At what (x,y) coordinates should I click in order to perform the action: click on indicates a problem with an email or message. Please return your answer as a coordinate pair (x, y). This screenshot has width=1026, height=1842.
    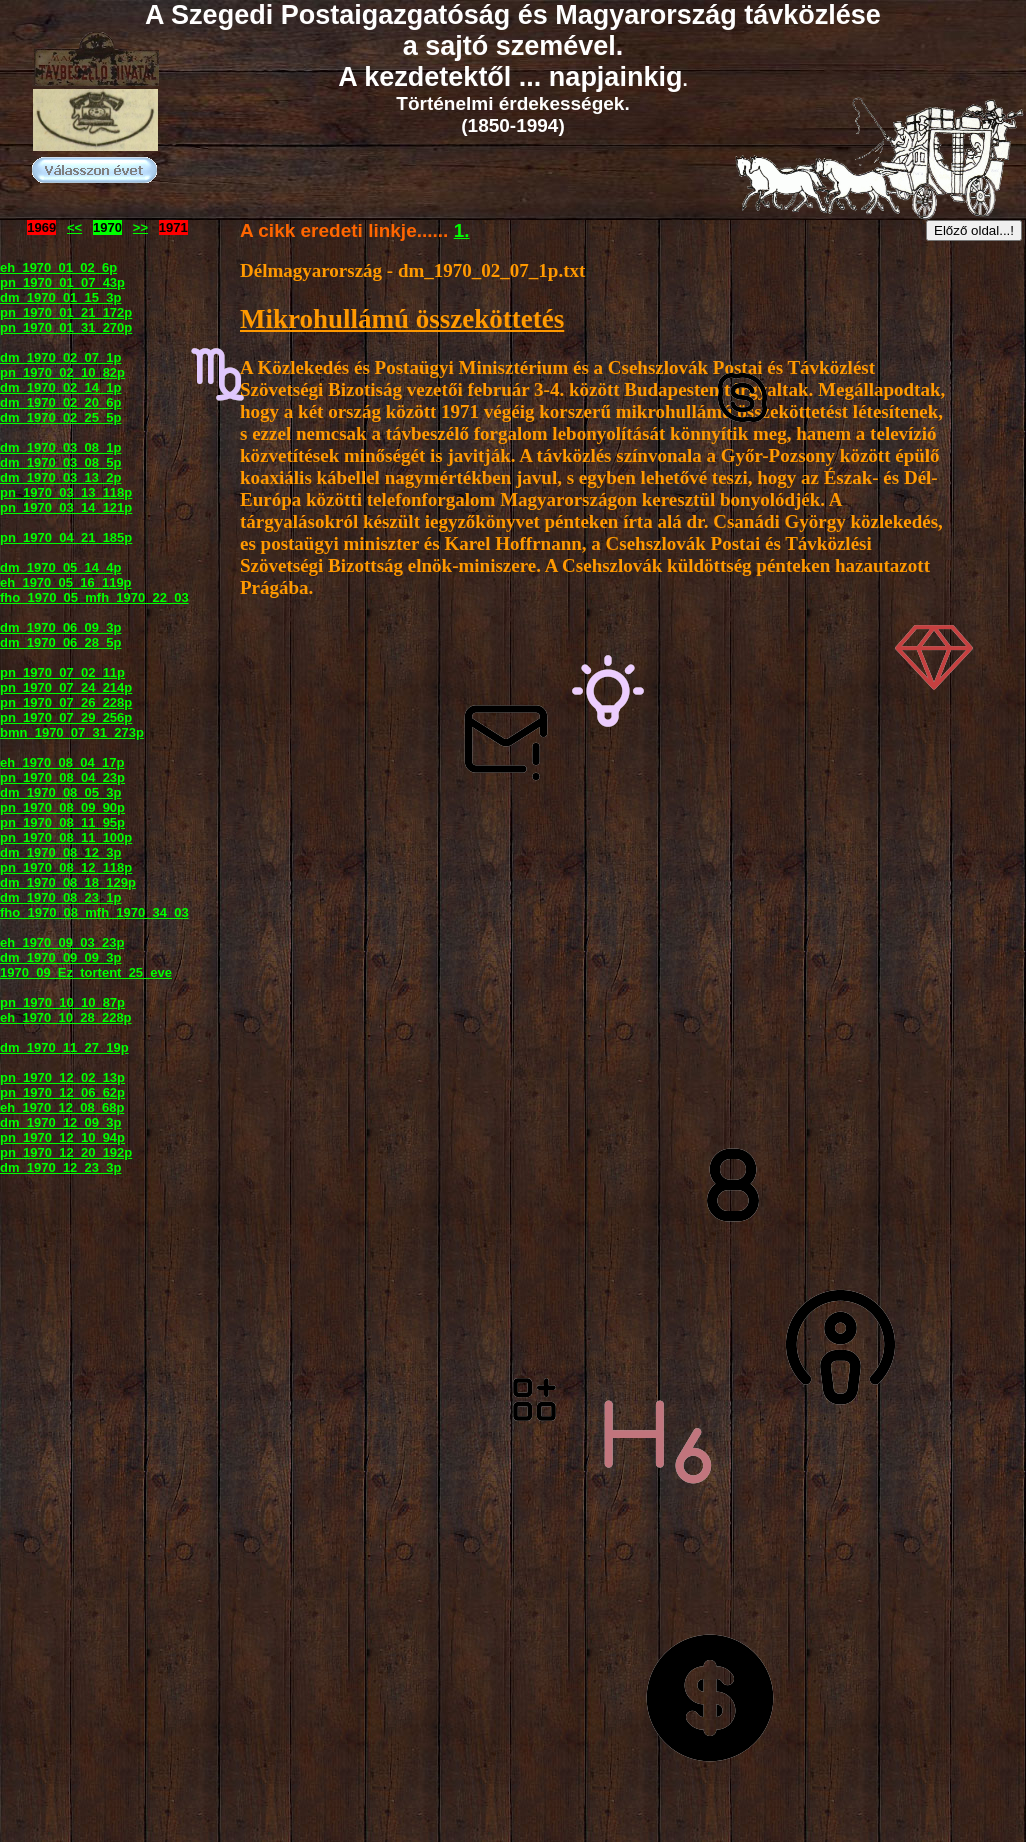
    Looking at the image, I should click on (506, 739).